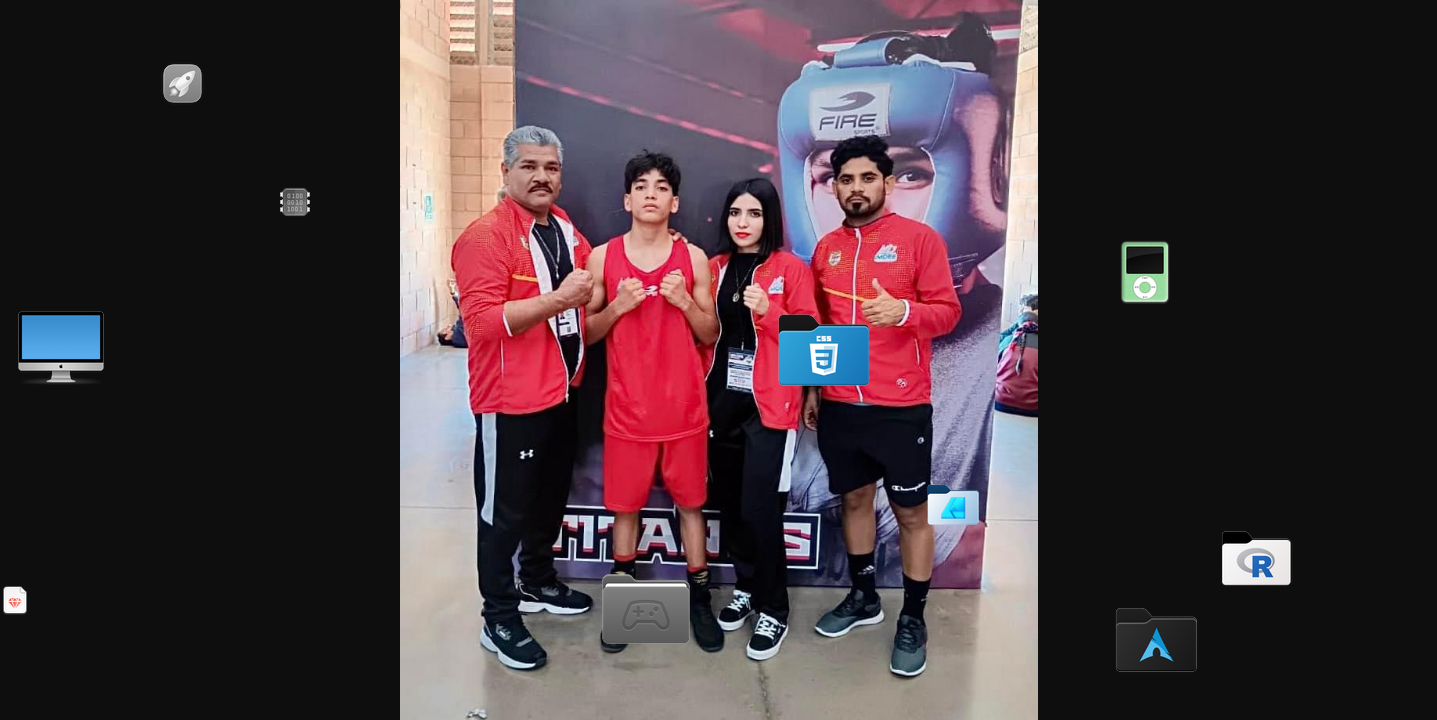  I want to click on open the games app or game center, so click(182, 83).